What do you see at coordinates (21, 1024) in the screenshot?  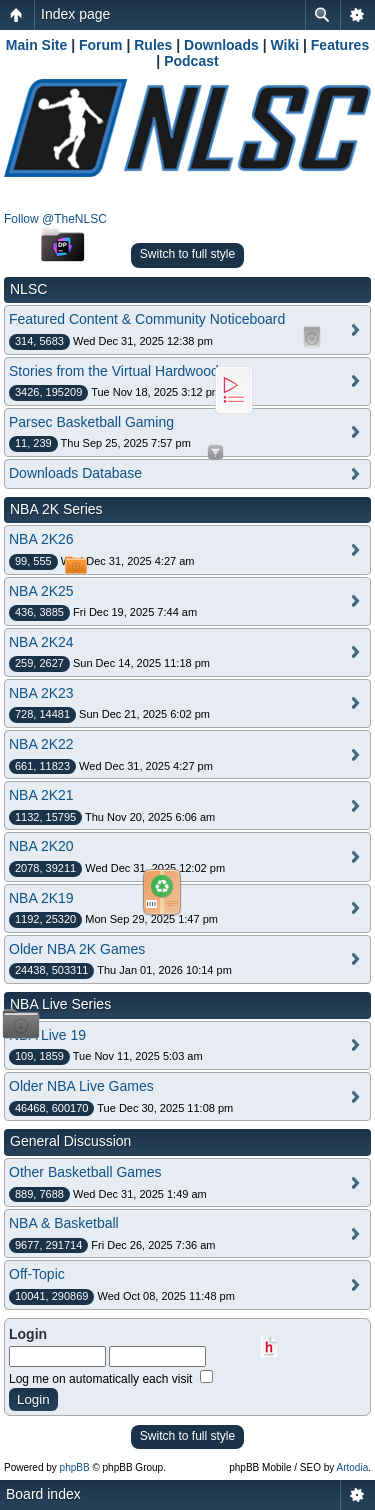 I see `access your downloads folder` at bounding box center [21, 1024].